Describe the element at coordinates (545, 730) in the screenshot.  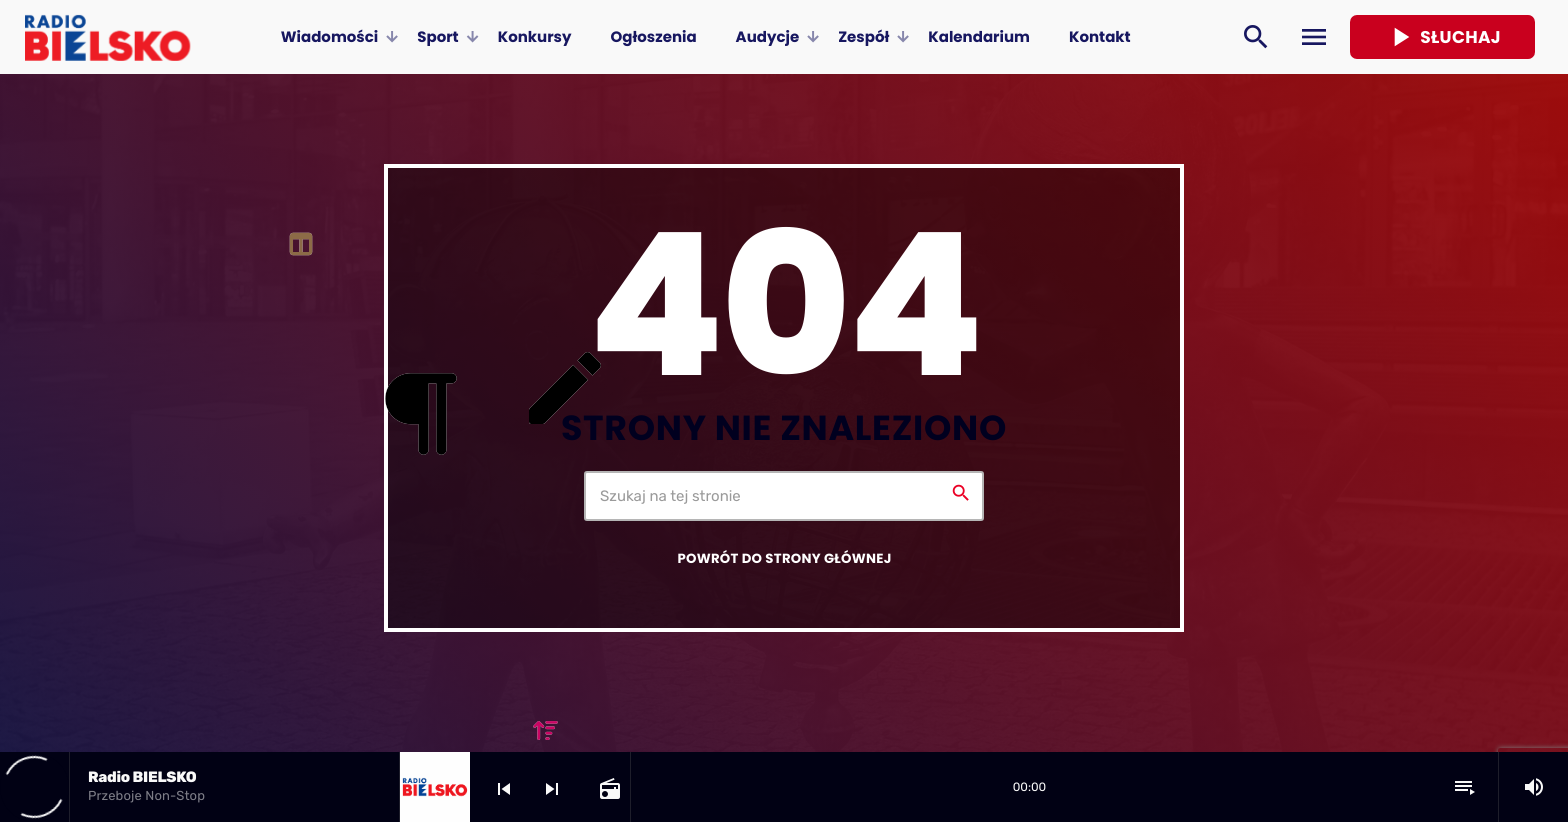
I see `sort items in ascending order` at that location.